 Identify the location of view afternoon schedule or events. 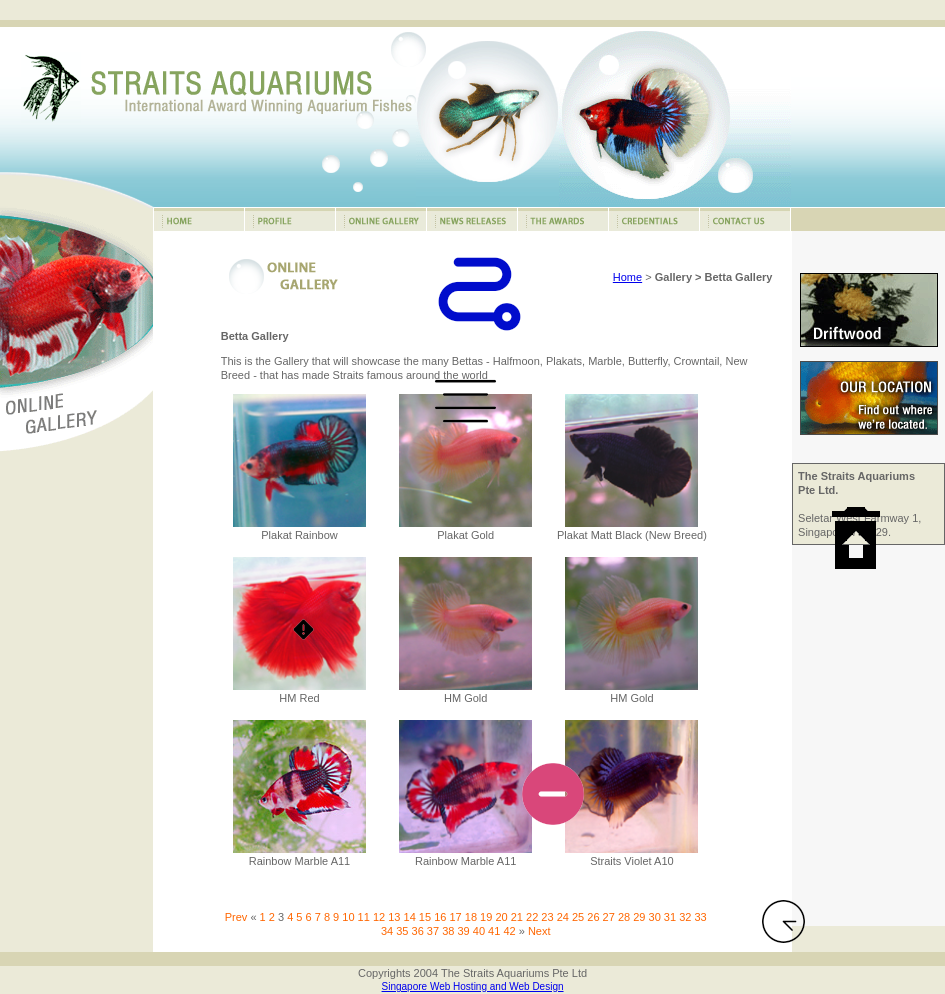
(783, 921).